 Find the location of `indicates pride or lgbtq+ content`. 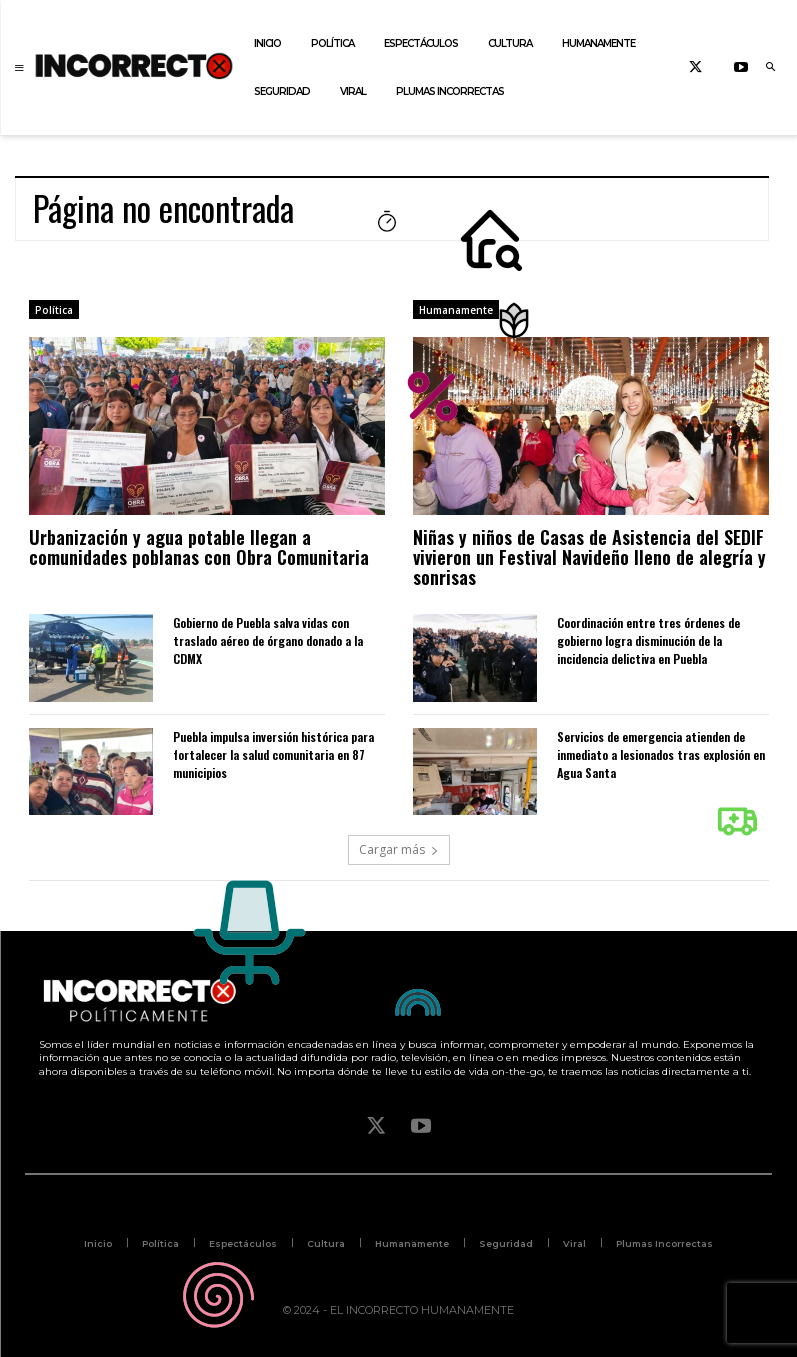

indicates pride or lgbtq+ content is located at coordinates (418, 1004).